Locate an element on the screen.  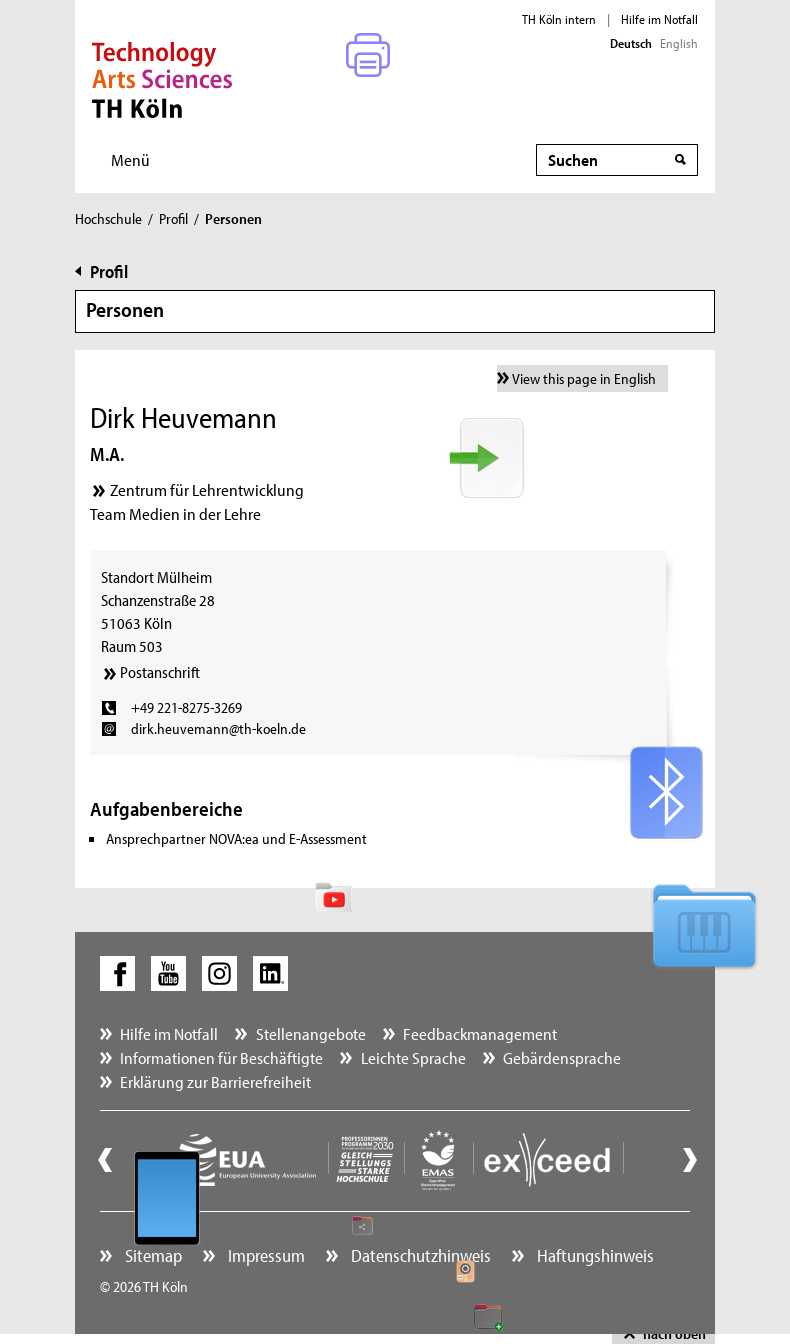
open bluetooth settings is located at coordinates (666, 792).